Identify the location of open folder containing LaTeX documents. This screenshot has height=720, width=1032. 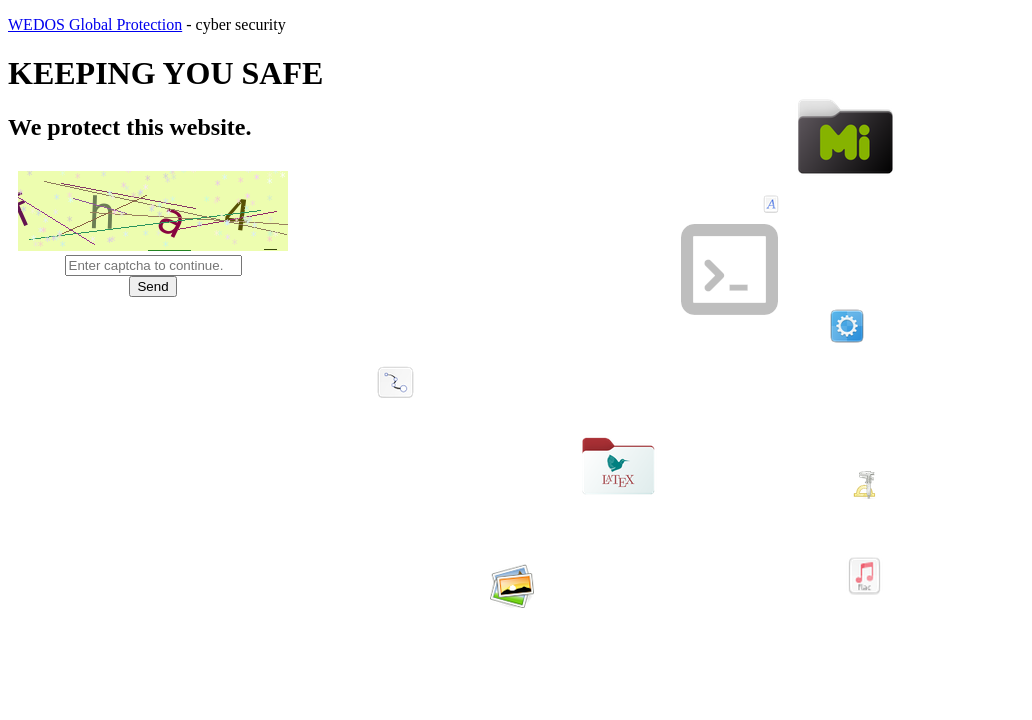
(618, 468).